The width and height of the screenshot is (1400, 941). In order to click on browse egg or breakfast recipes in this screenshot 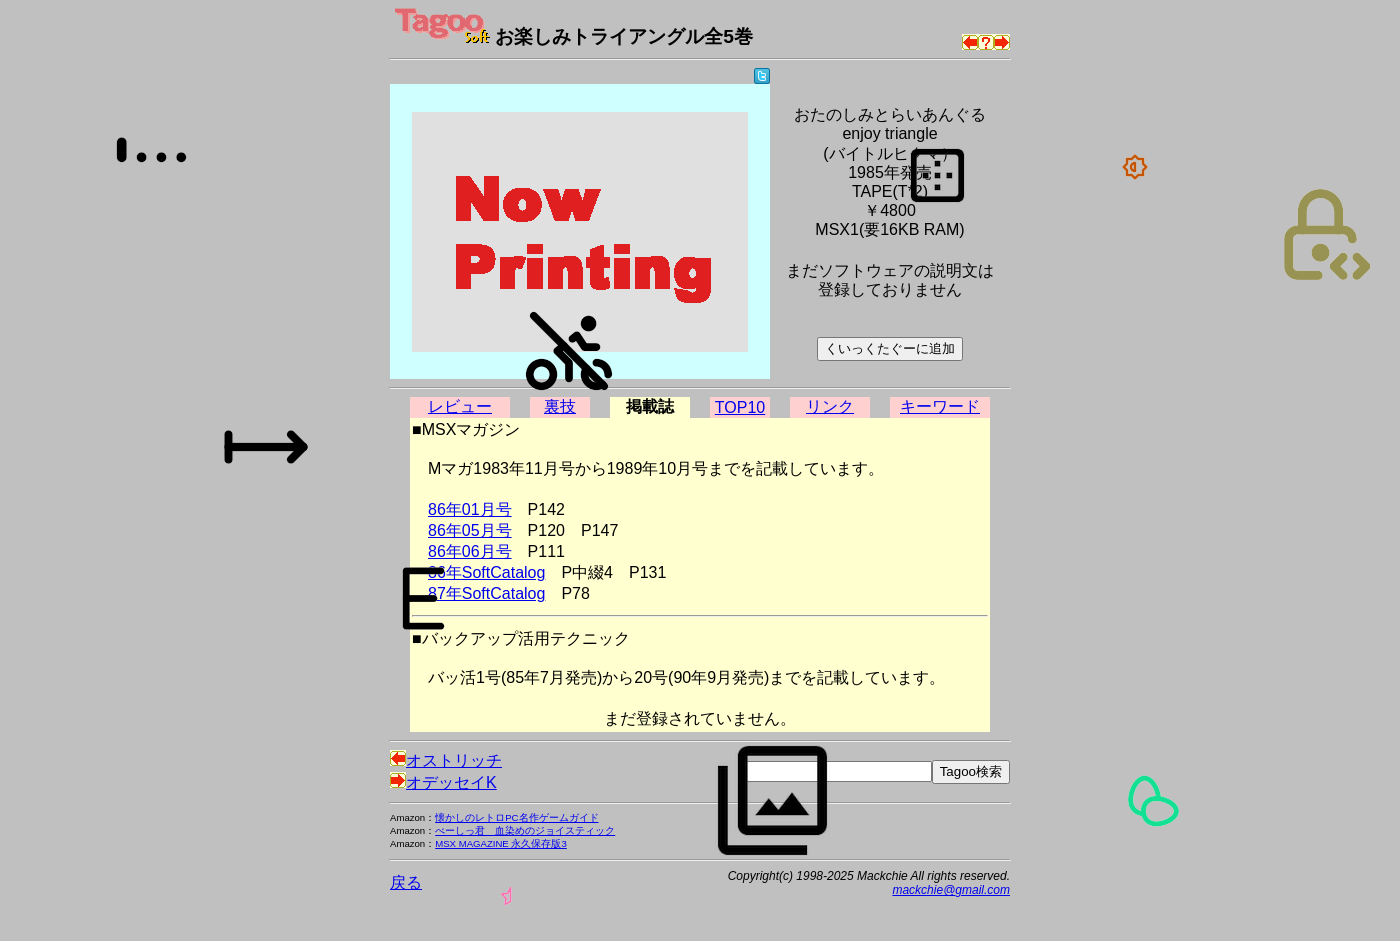, I will do `click(1153, 798)`.